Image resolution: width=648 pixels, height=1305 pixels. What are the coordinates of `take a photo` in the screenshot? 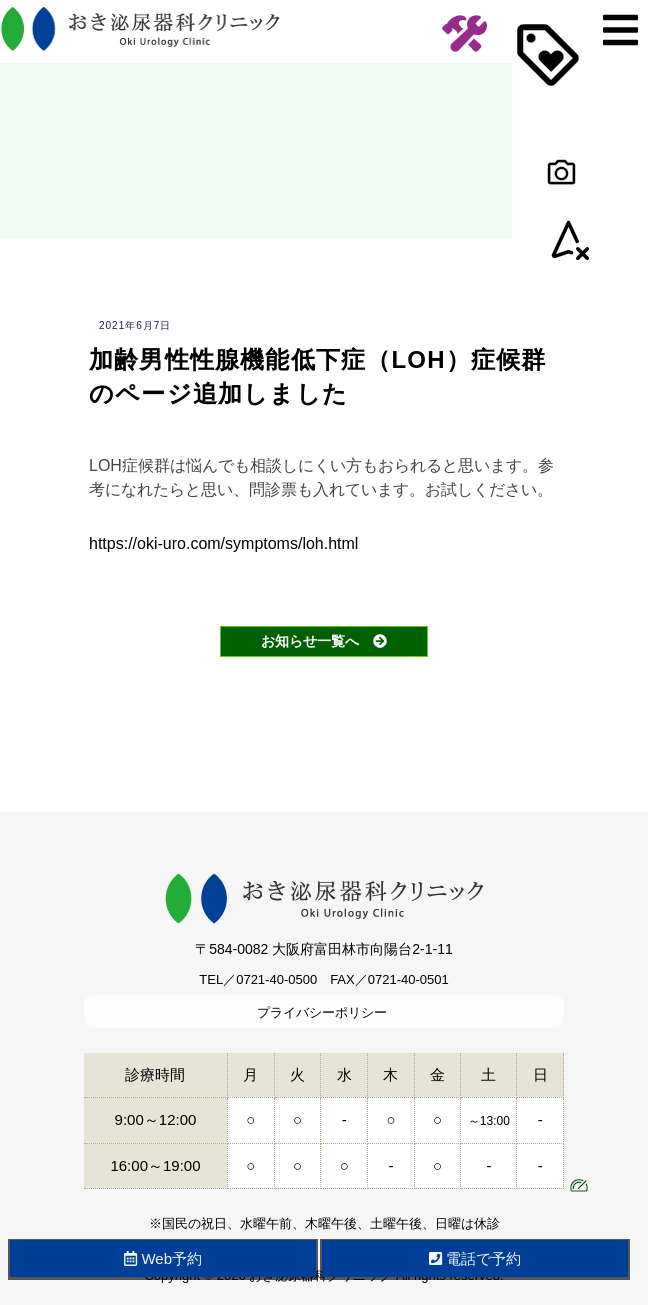 It's located at (561, 173).